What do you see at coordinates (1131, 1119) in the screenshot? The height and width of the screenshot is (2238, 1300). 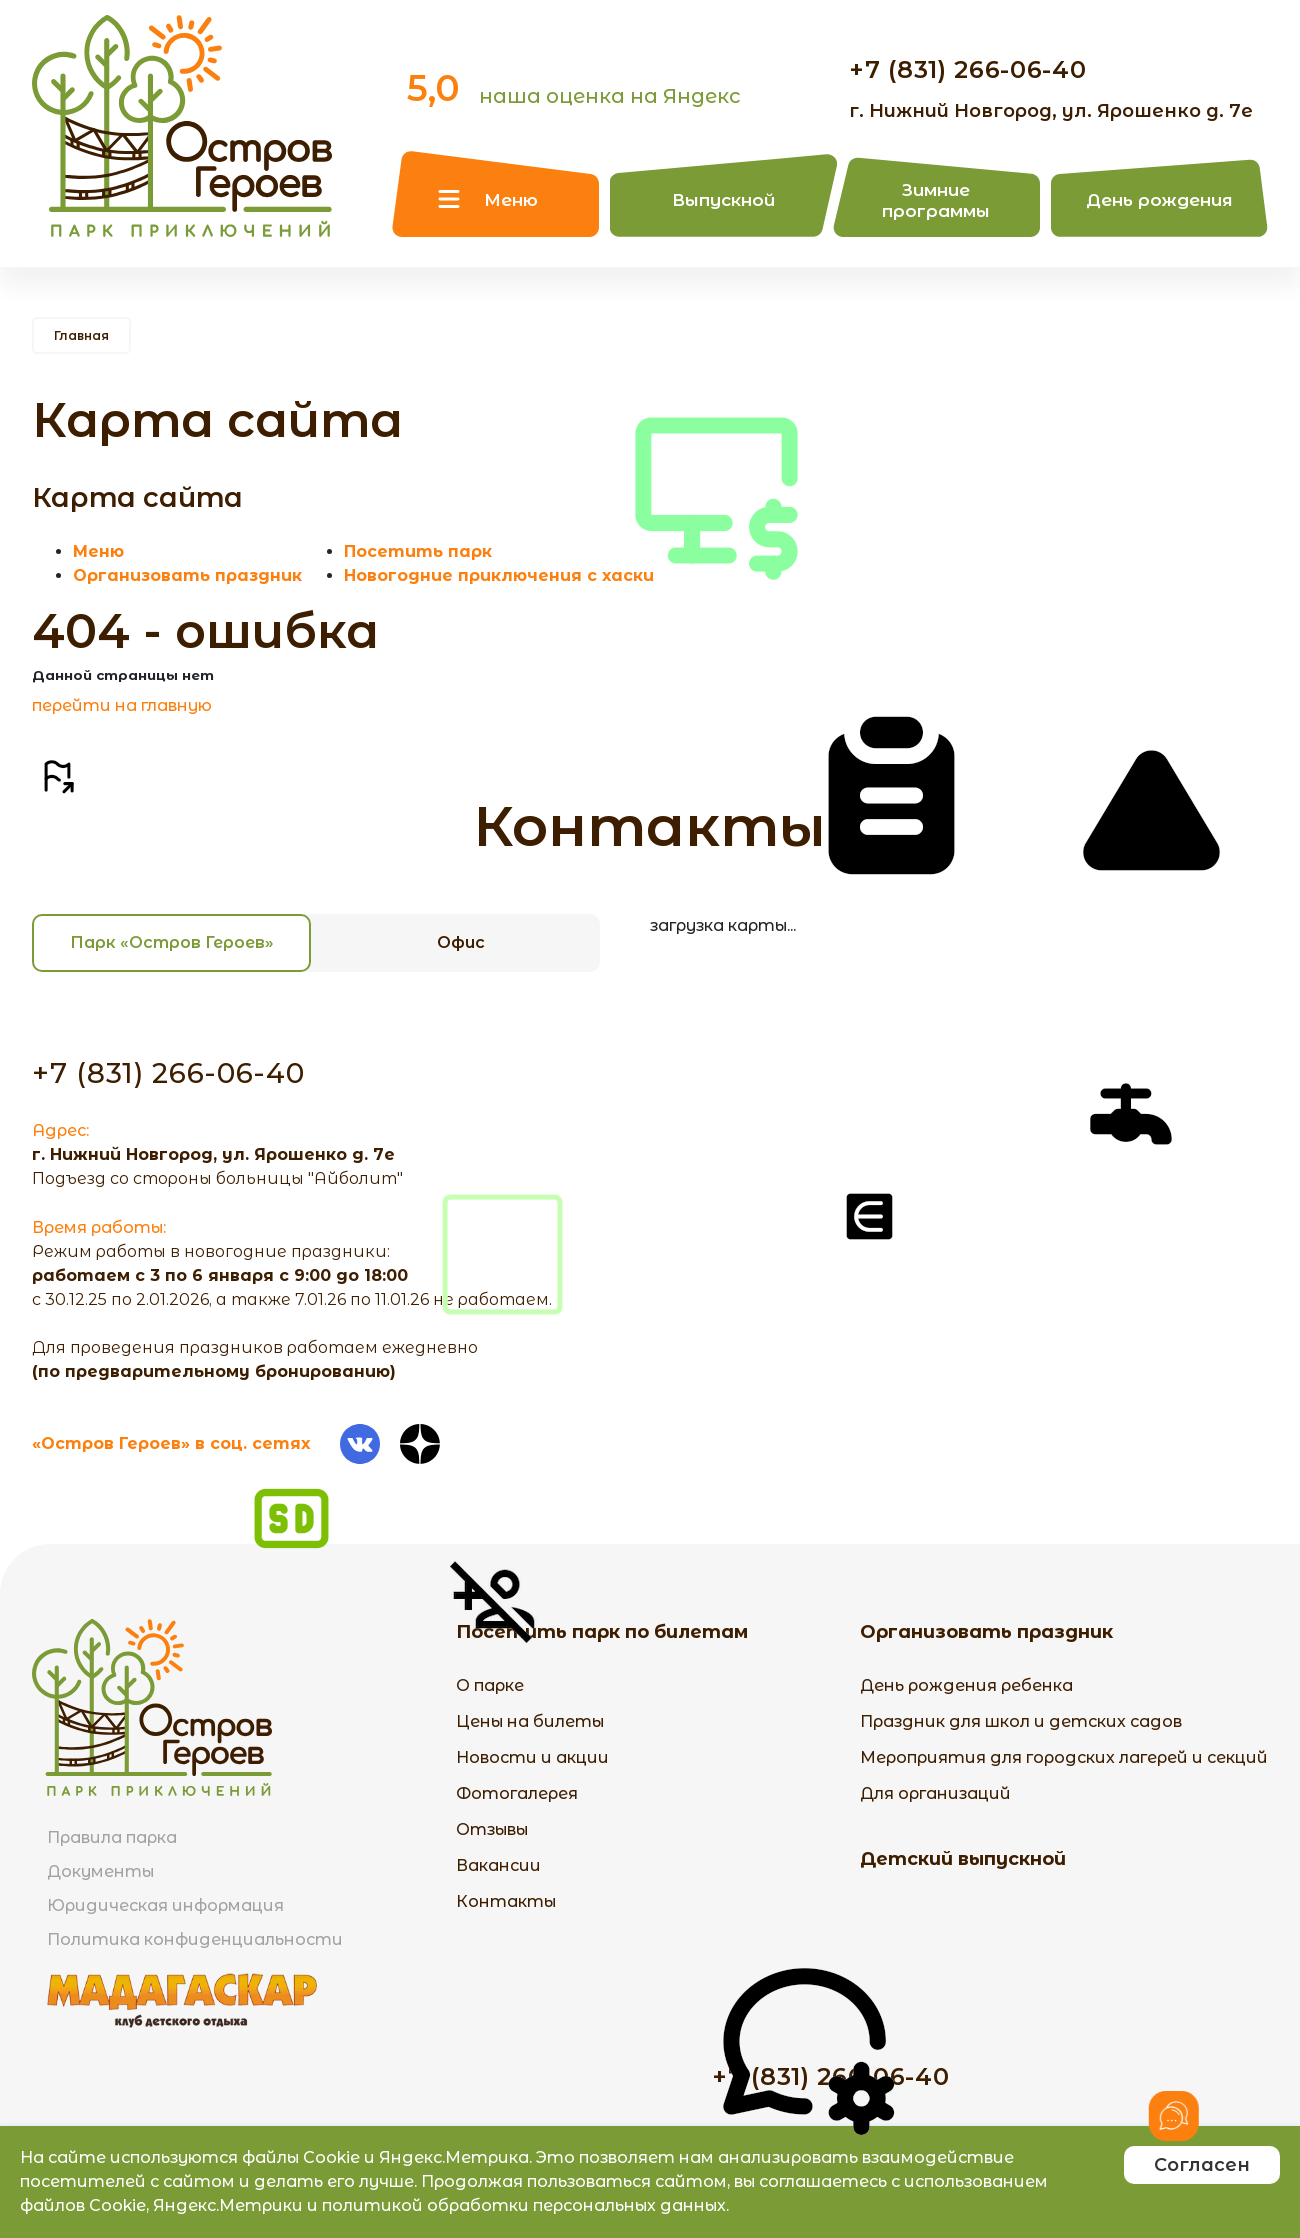 I see `access water or plumbing settings` at bounding box center [1131, 1119].